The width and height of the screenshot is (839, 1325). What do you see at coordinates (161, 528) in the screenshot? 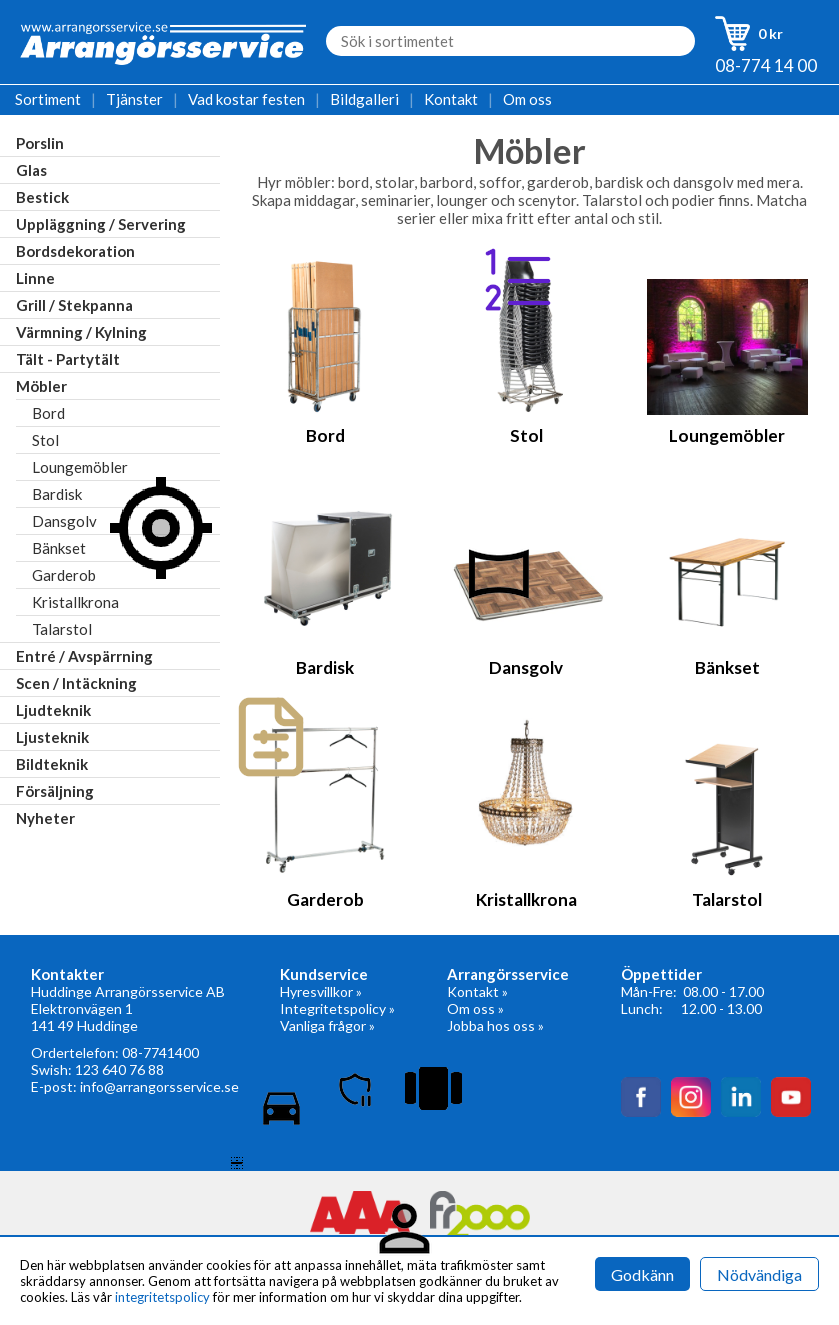
I see `center map on your current location` at bounding box center [161, 528].